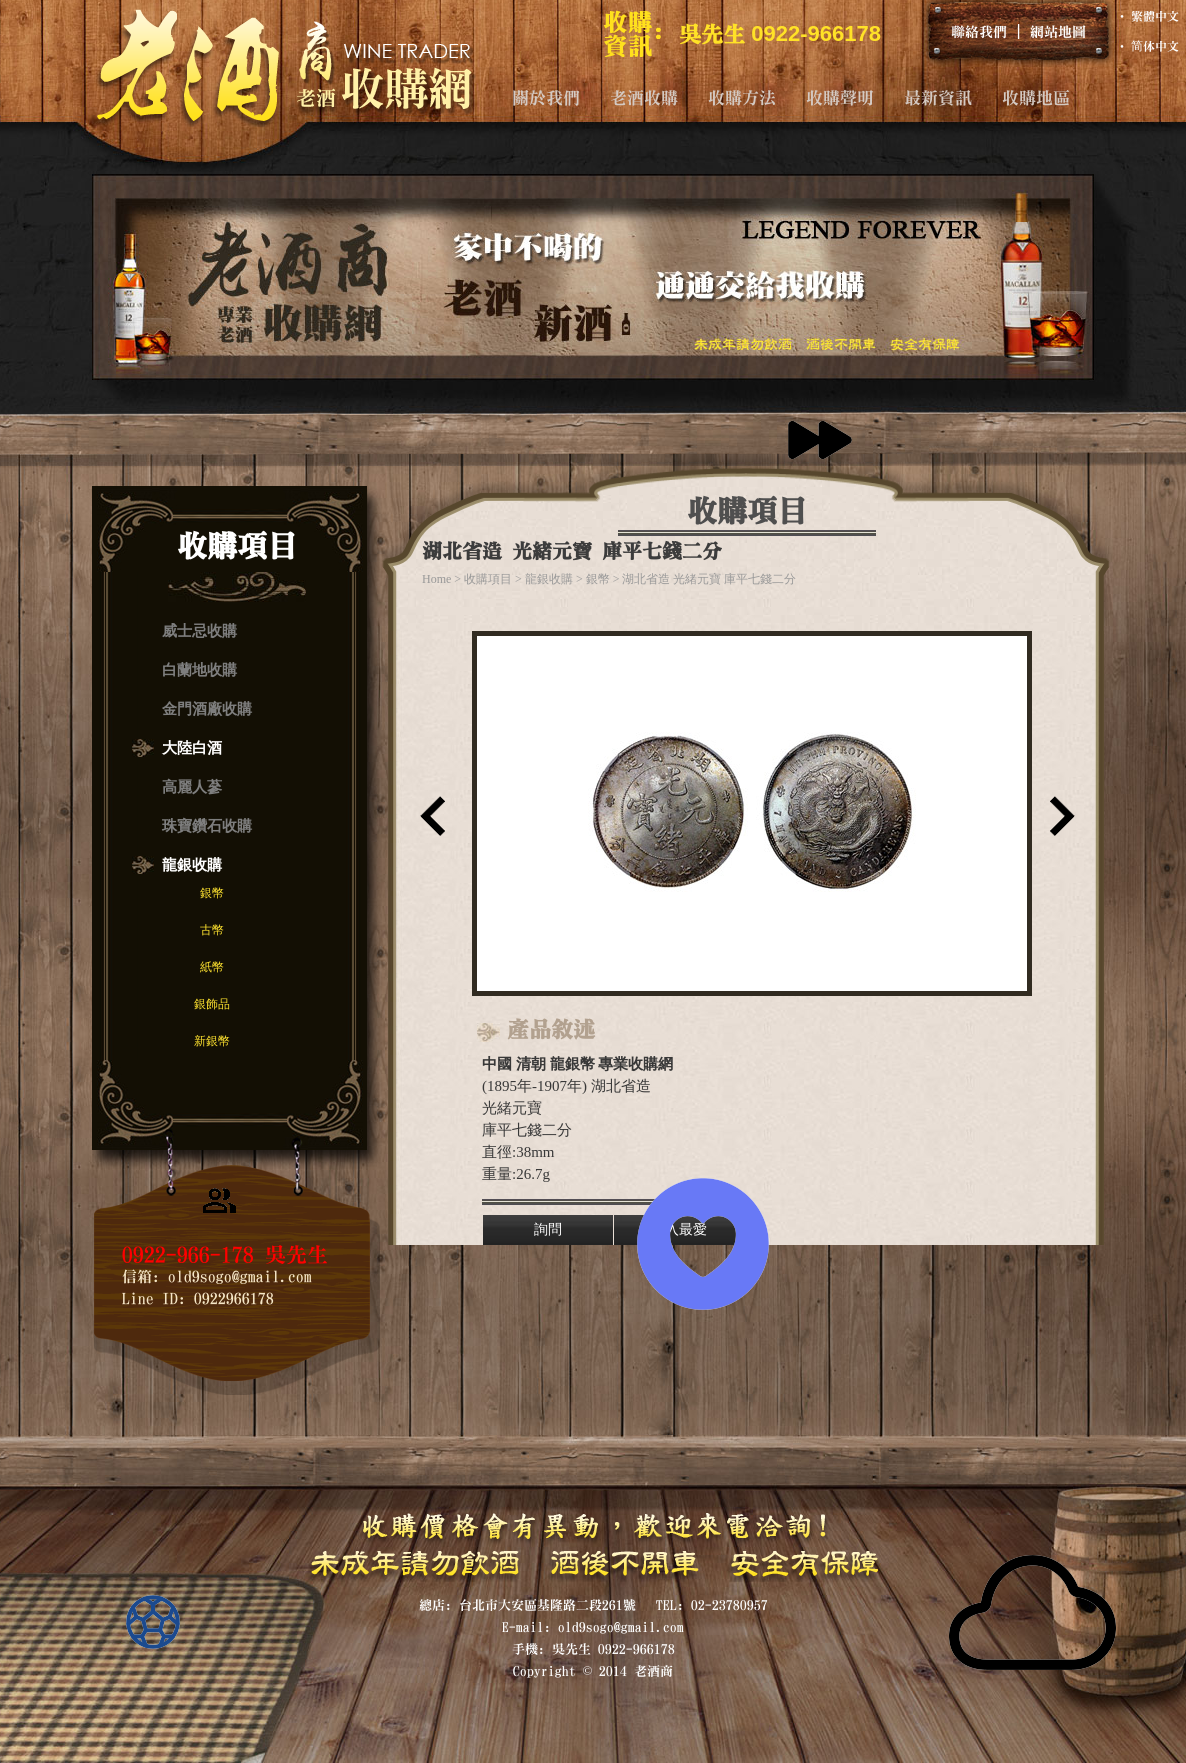  Describe the element at coordinates (219, 1200) in the screenshot. I see `view contacts or people list` at that location.